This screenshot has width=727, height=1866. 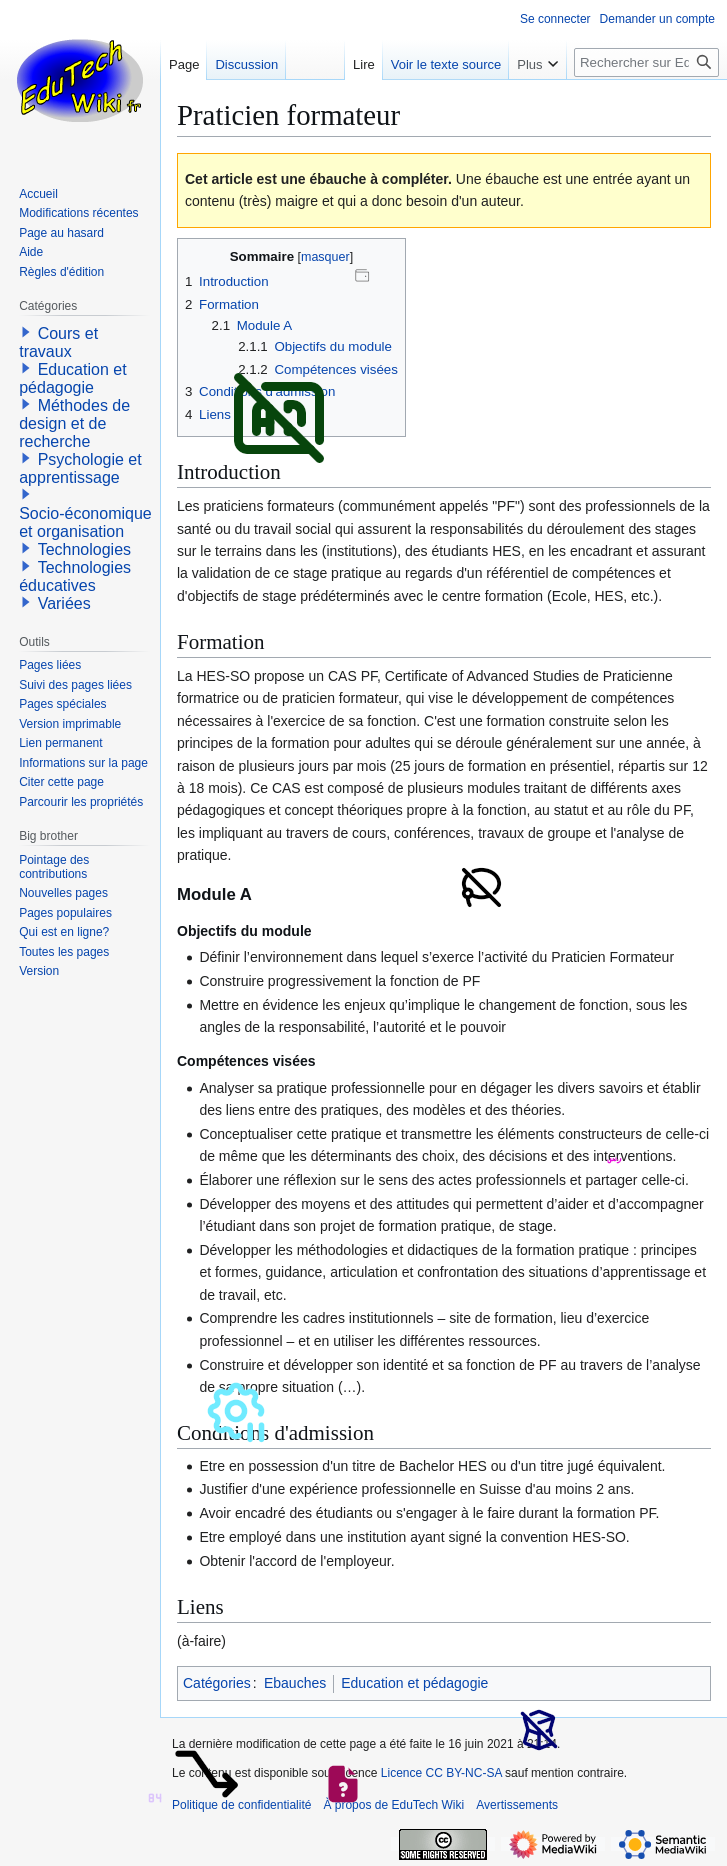 What do you see at coordinates (279, 418) in the screenshot?
I see `ad-free mode enabled` at bounding box center [279, 418].